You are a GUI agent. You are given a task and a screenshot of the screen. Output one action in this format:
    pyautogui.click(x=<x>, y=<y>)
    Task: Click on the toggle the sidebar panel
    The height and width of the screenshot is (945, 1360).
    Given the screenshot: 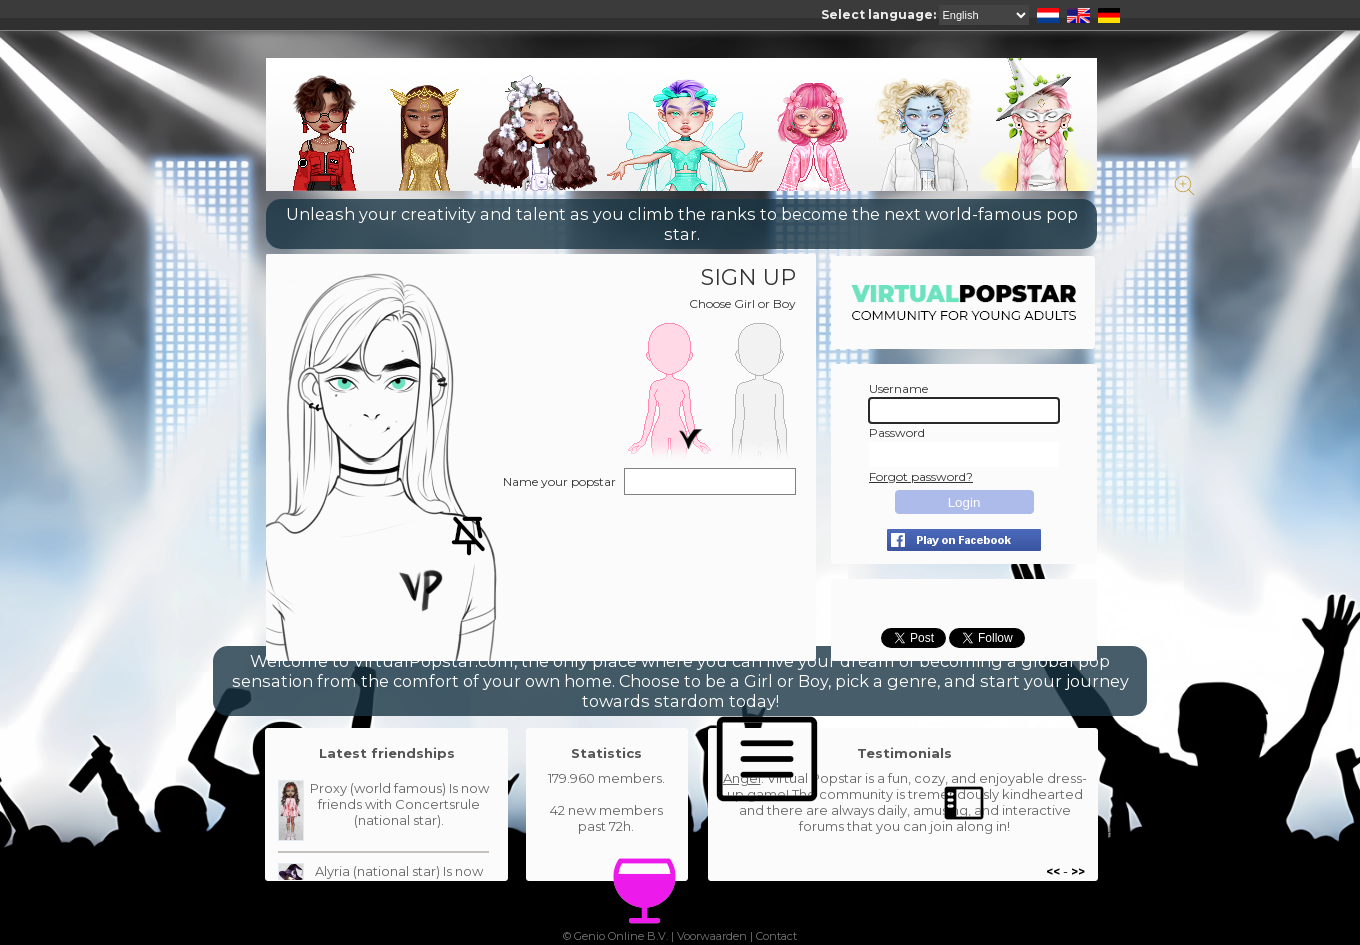 What is the action you would take?
    pyautogui.click(x=964, y=803)
    